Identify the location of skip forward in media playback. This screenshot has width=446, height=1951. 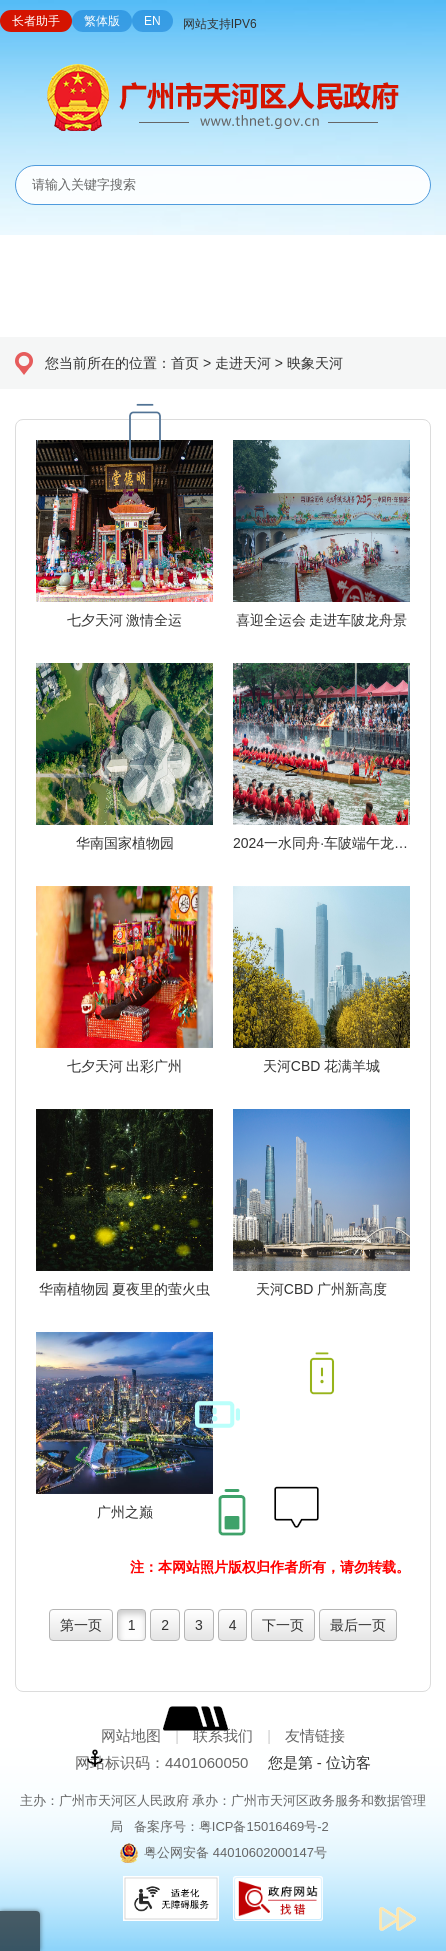
(395, 1919).